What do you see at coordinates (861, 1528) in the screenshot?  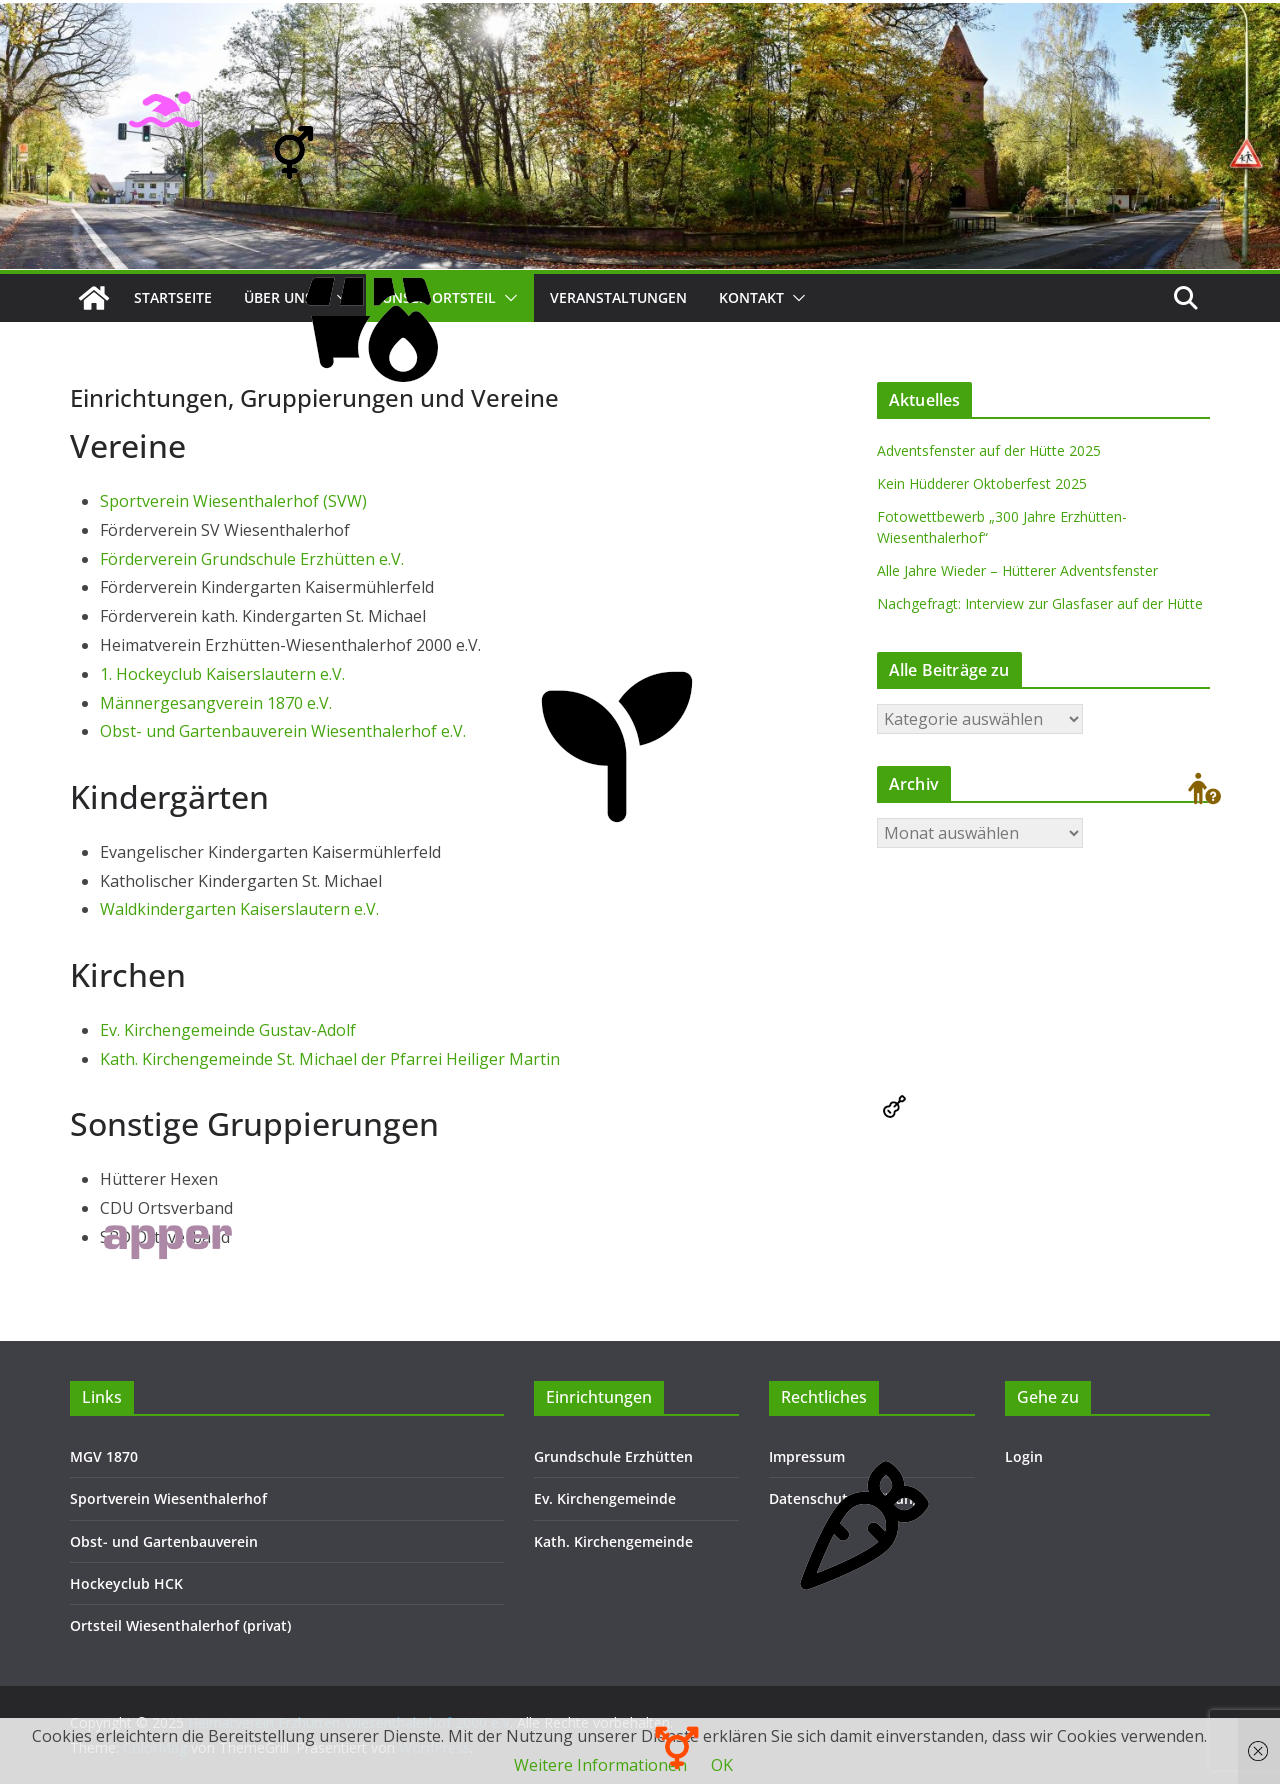 I see `browse vegetable or produce category` at bounding box center [861, 1528].